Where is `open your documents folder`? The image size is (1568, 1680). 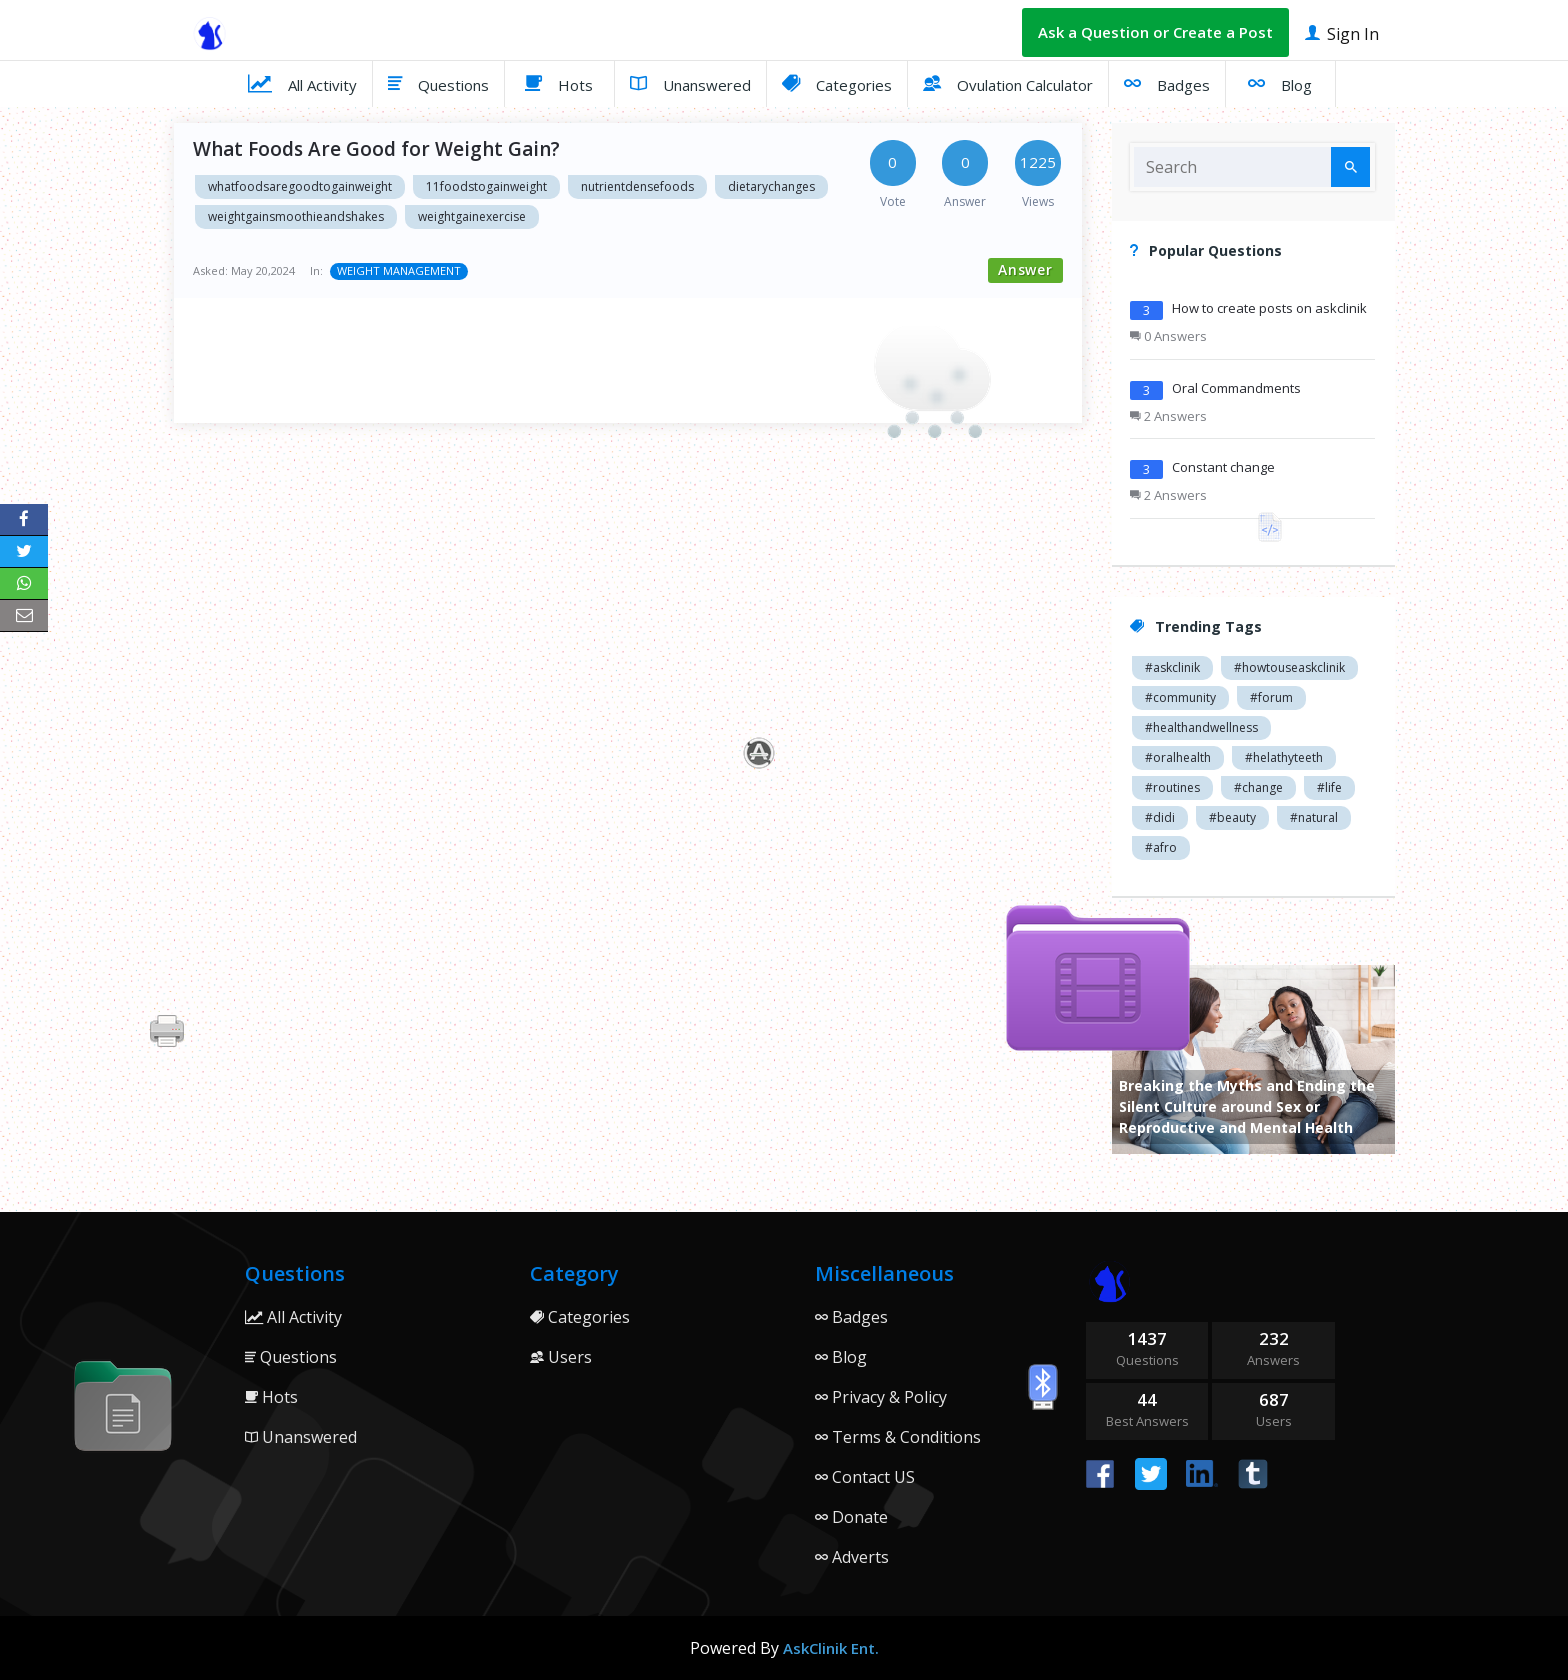
open your documents folder is located at coordinates (123, 1406).